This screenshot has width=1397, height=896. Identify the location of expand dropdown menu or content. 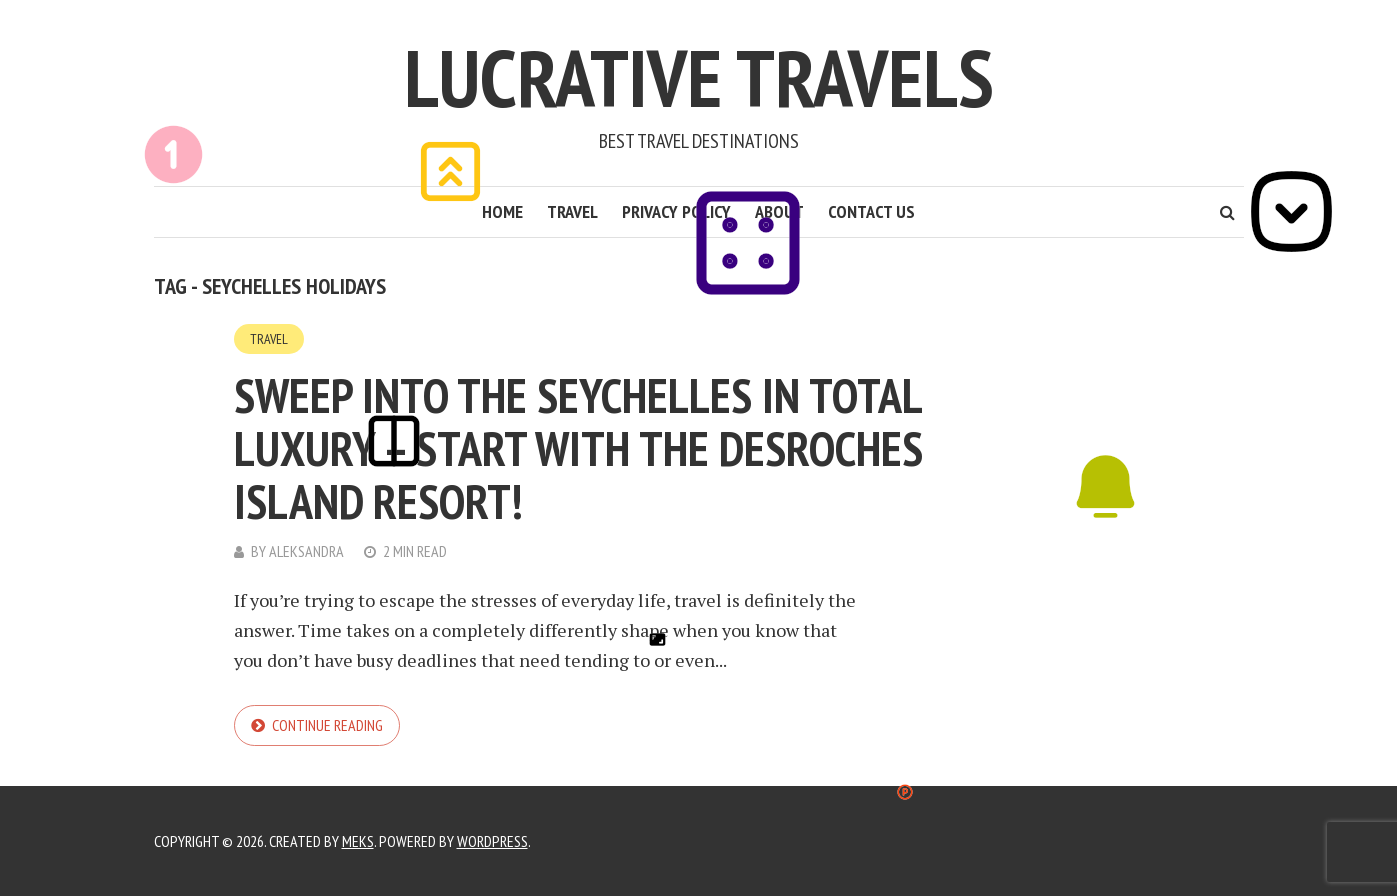
(1291, 211).